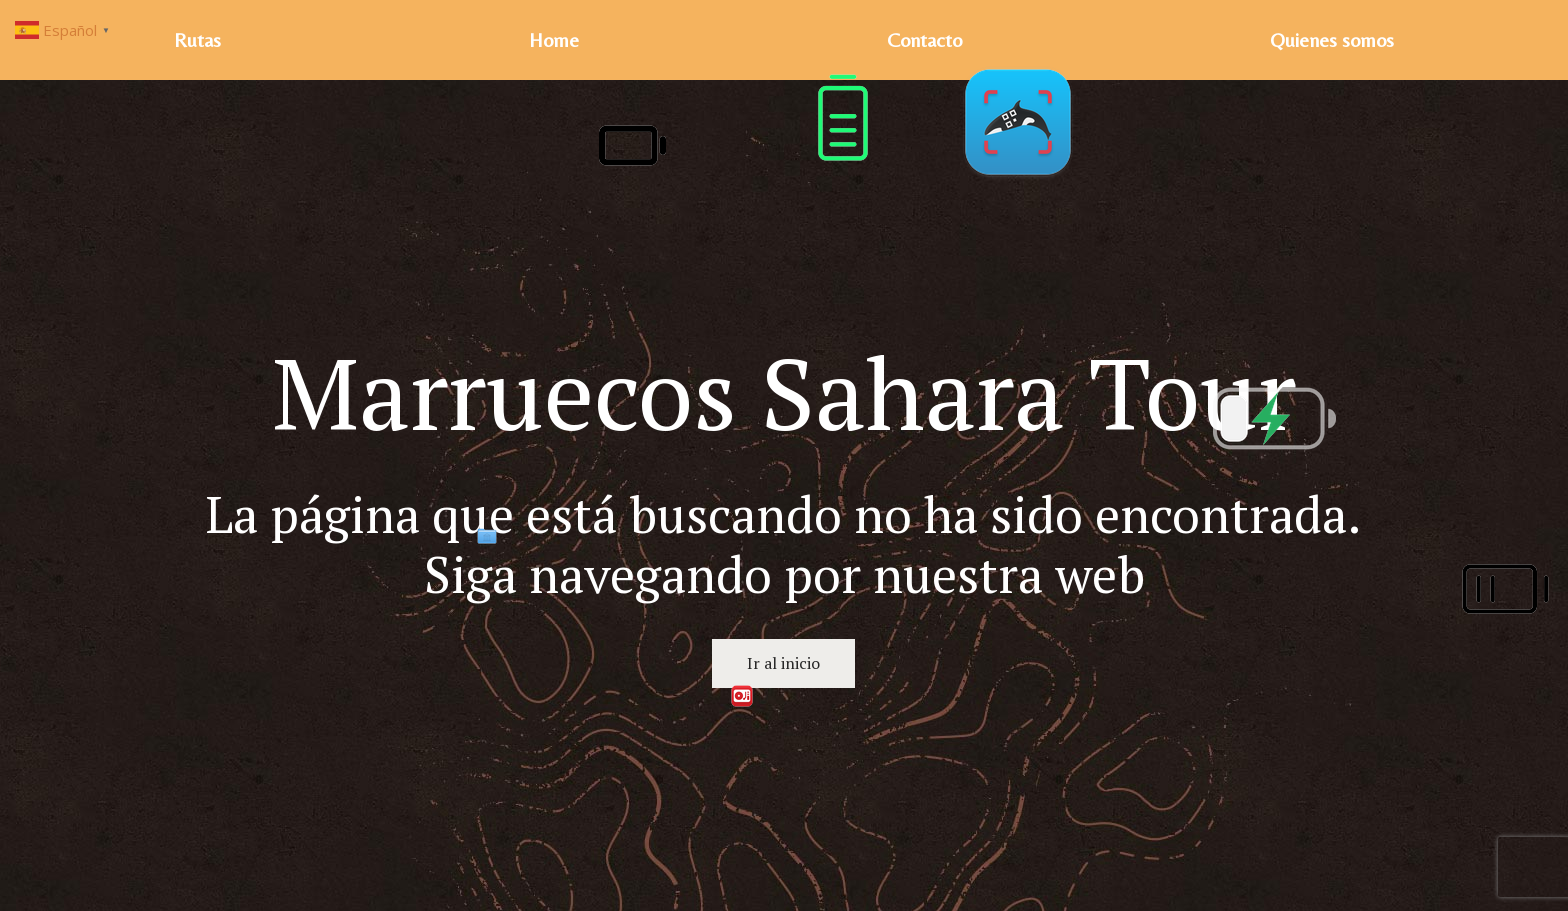 This screenshot has width=1568, height=911. What do you see at coordinates (1504, 589) in the screenshot?
I see `indicates medium battery level` at bounding box center [1504, 589].